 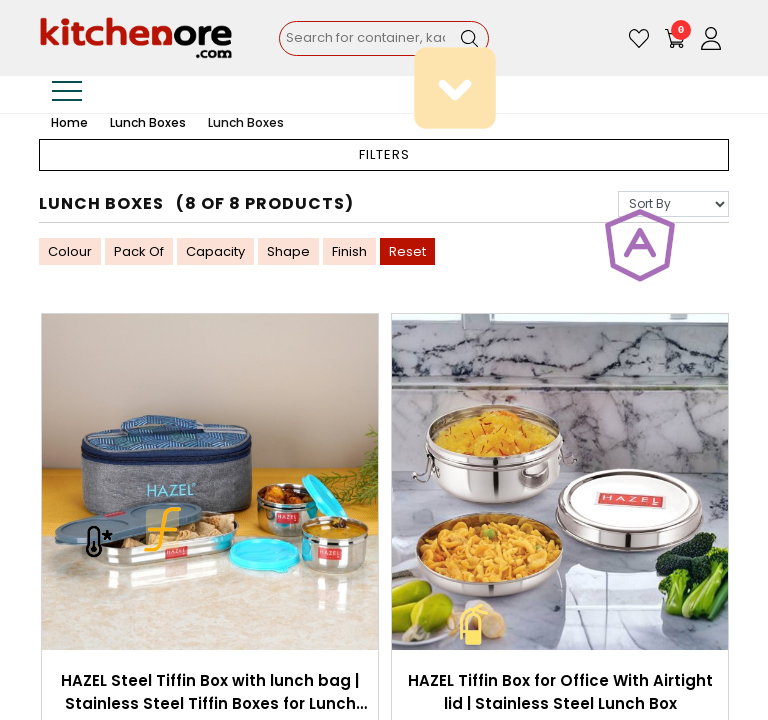 I want to click on Angular framework logo, so click(x=640, y=244).